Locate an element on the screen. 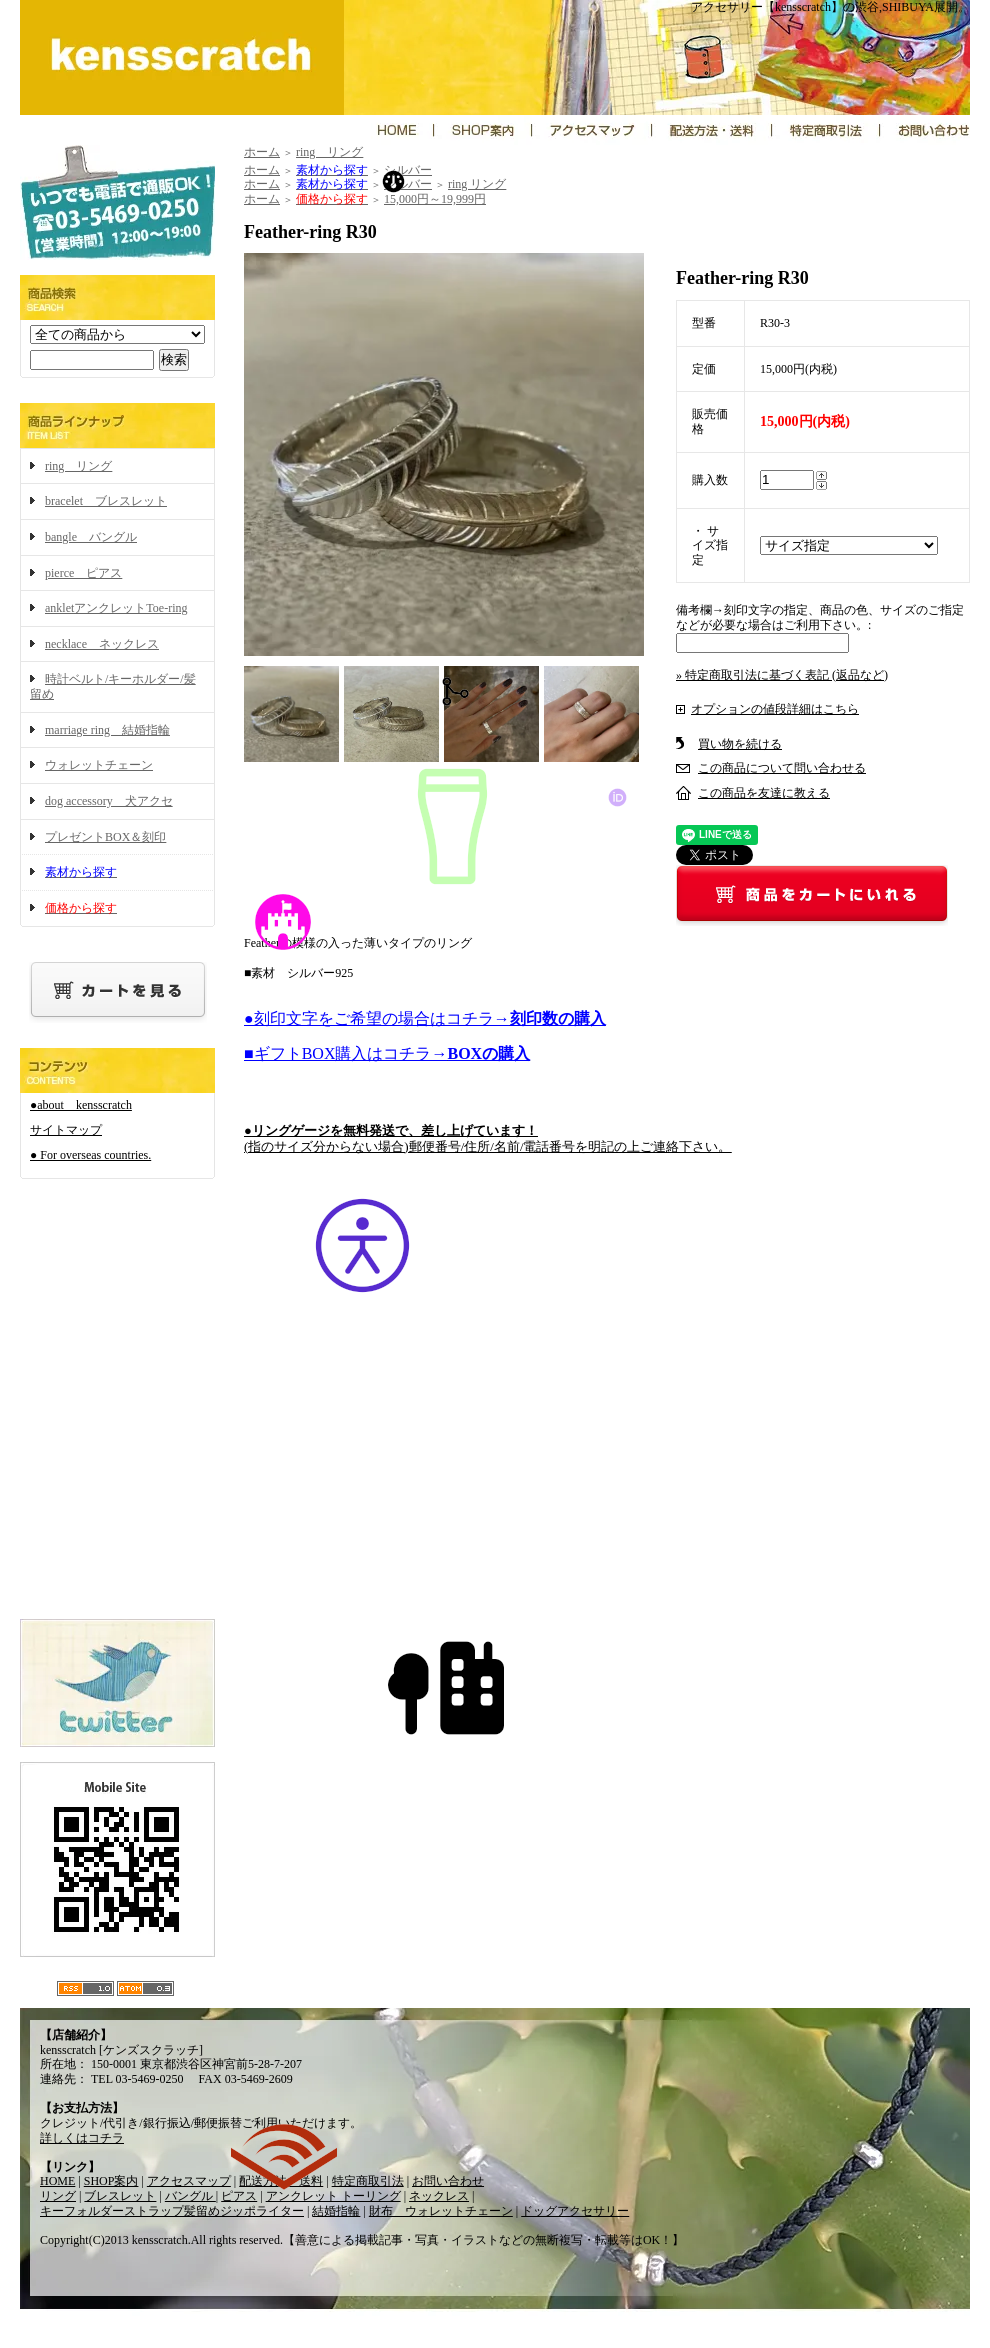  merge branches in version control is located at coordinates (453, 691).